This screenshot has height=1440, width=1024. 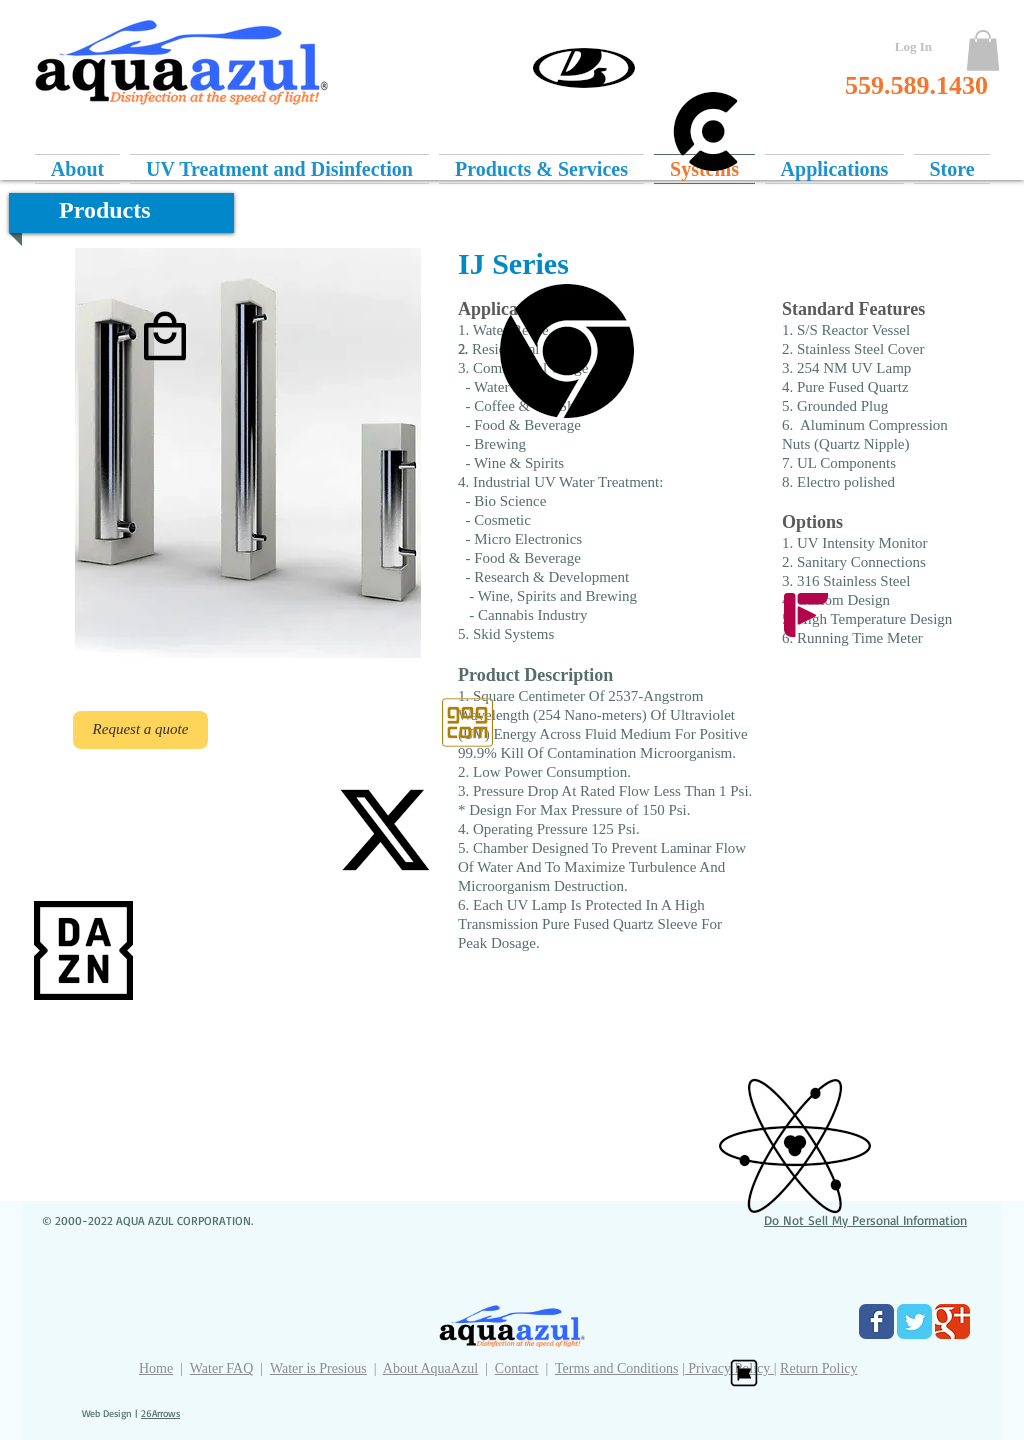 What do you see at coordinates (567, 351) in the screenshot?
I see `open Google Chrome browser` at bounding box center [567, 351].